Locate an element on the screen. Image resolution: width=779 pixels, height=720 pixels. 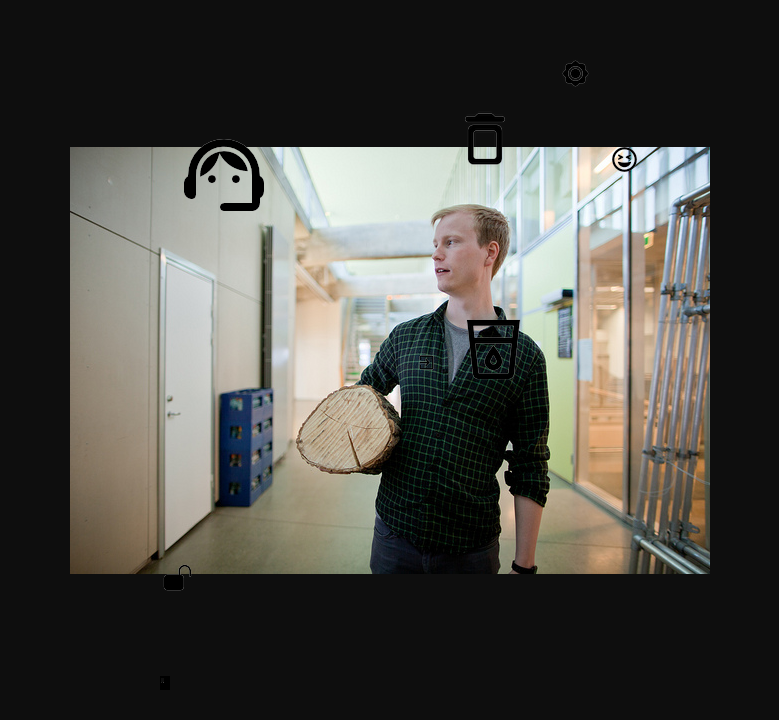
contact customer support is located at coordinates (224, 175).